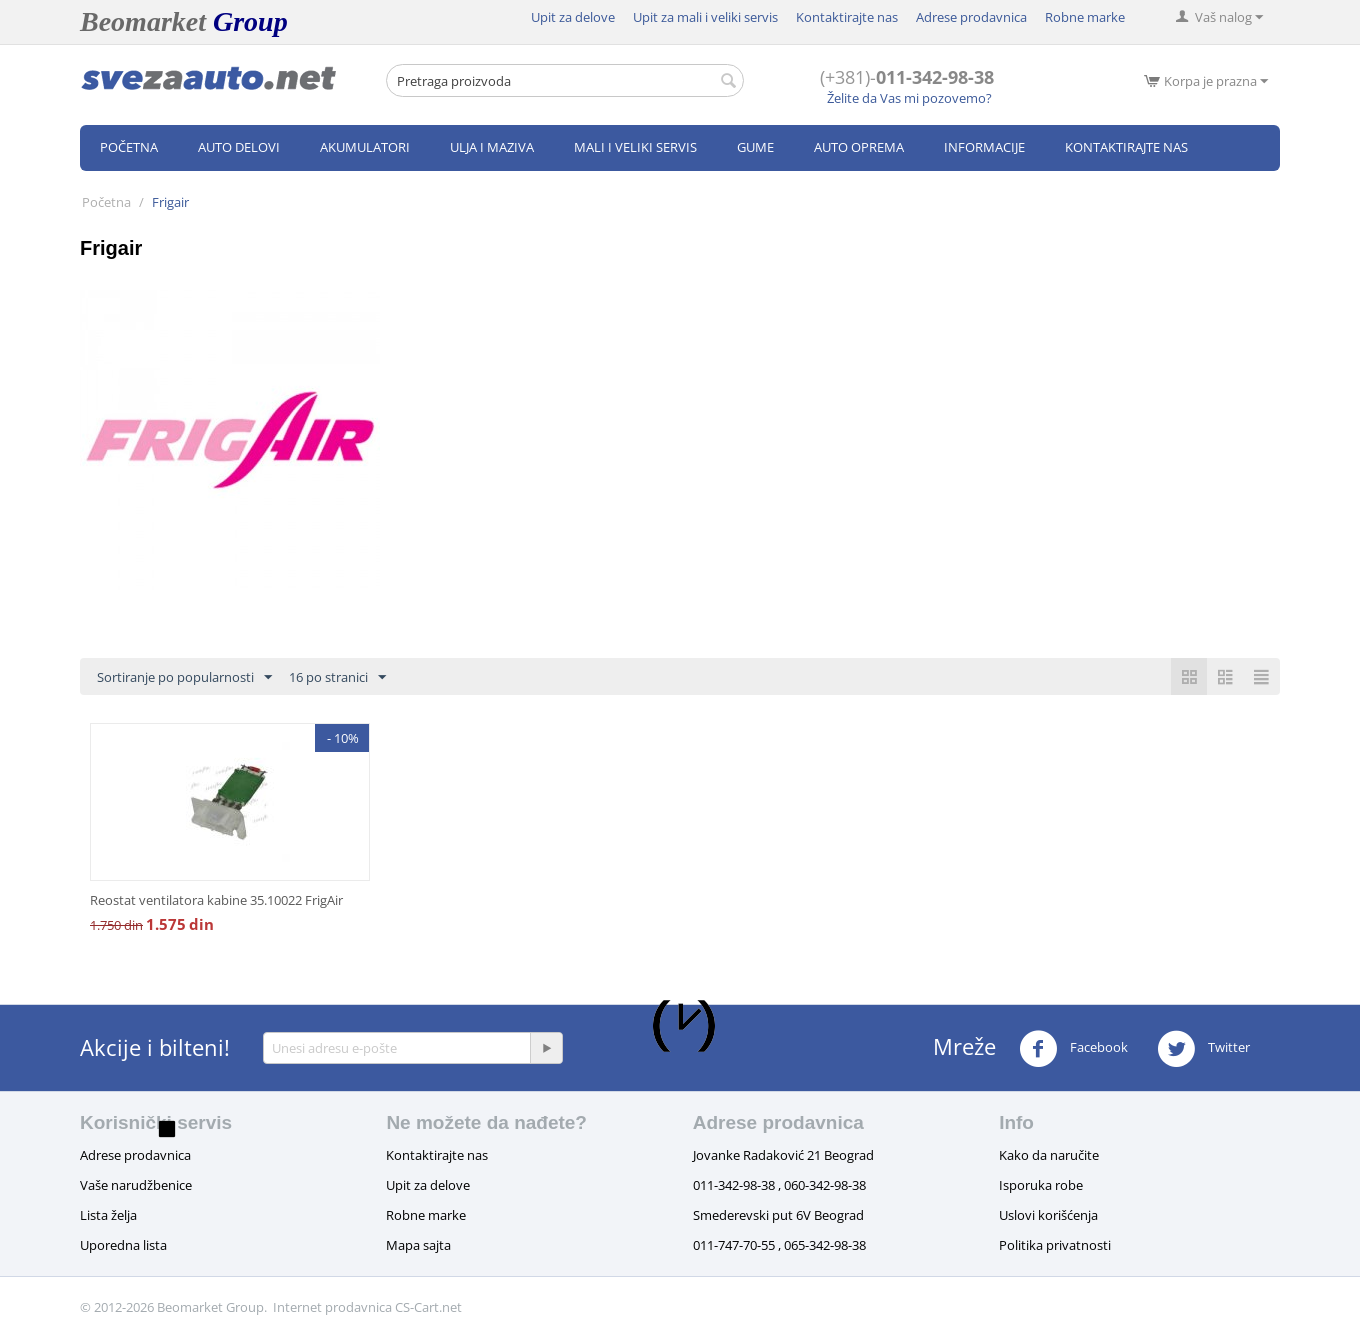 This screenshot has height=1322, width=1360. Describe the element at coordinates (684, 1026) in the screenshot. I see `date-fns javascript library logo` at that location.